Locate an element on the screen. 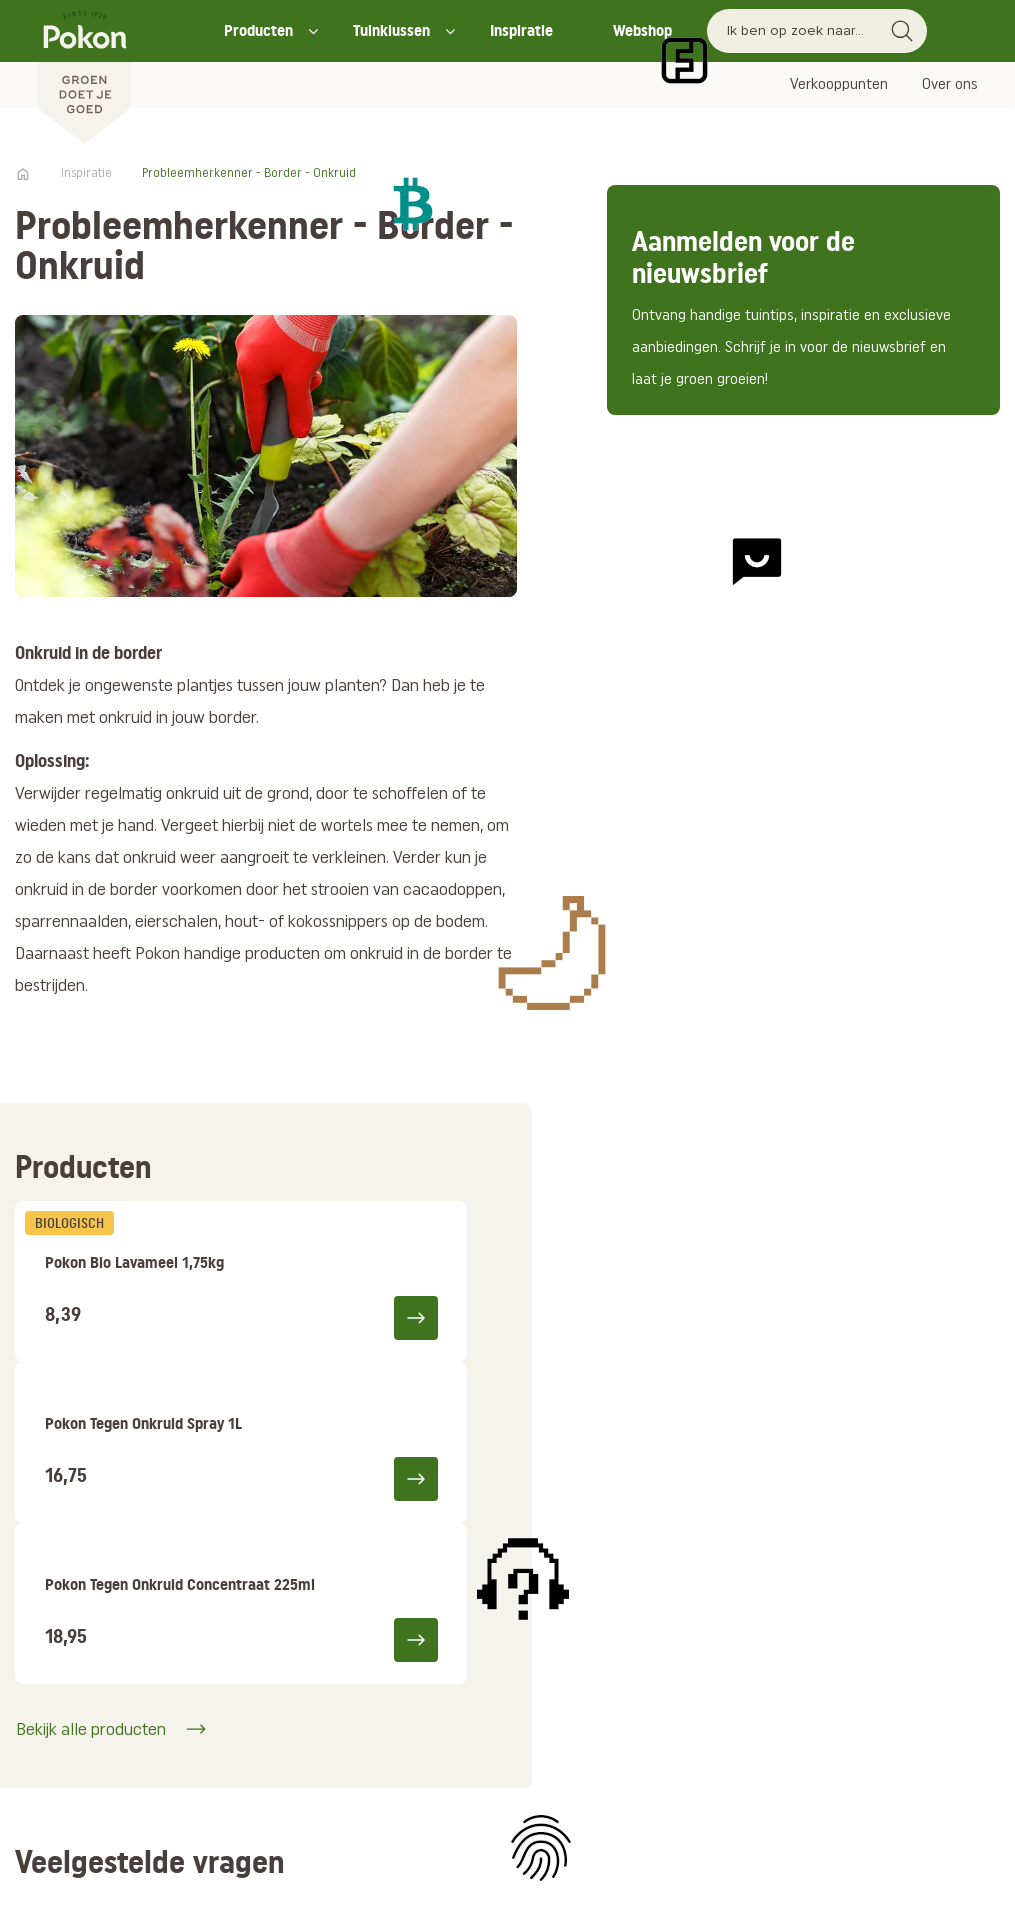 The height and width of the screenshot is (1926, 1015). visit gamebanana website is located at coordinates (552, 953).